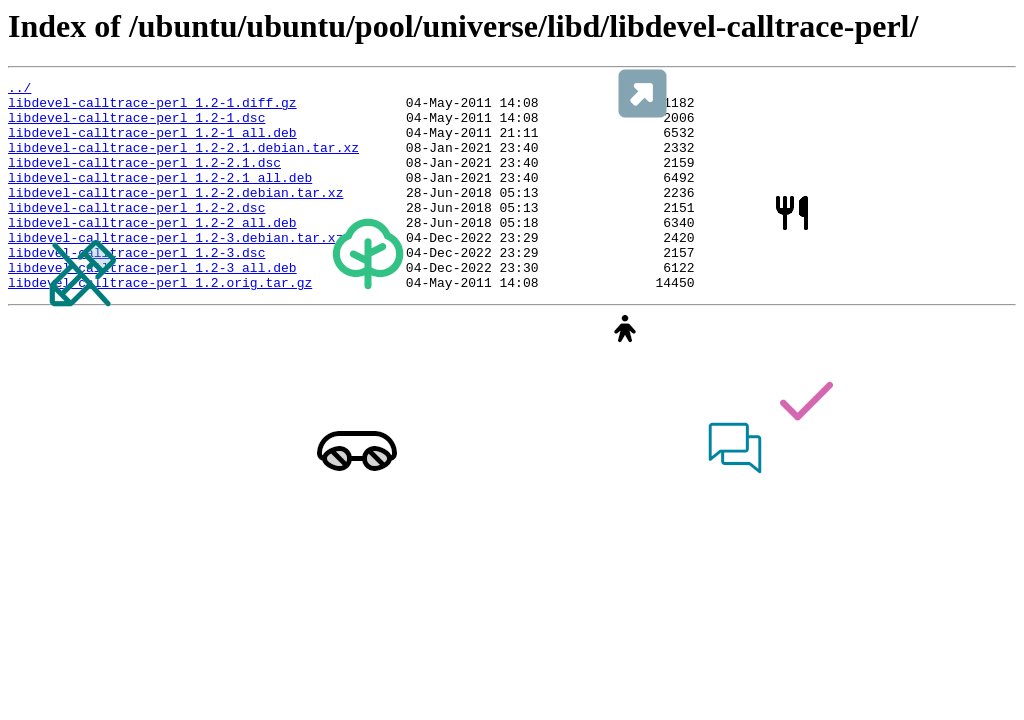 This screenshot has height=720, width=1024. What do you see at coordinates (81, 274) in the screenshot?
I see `editing is disabled or unavailable` at bounding box center [81, 274].